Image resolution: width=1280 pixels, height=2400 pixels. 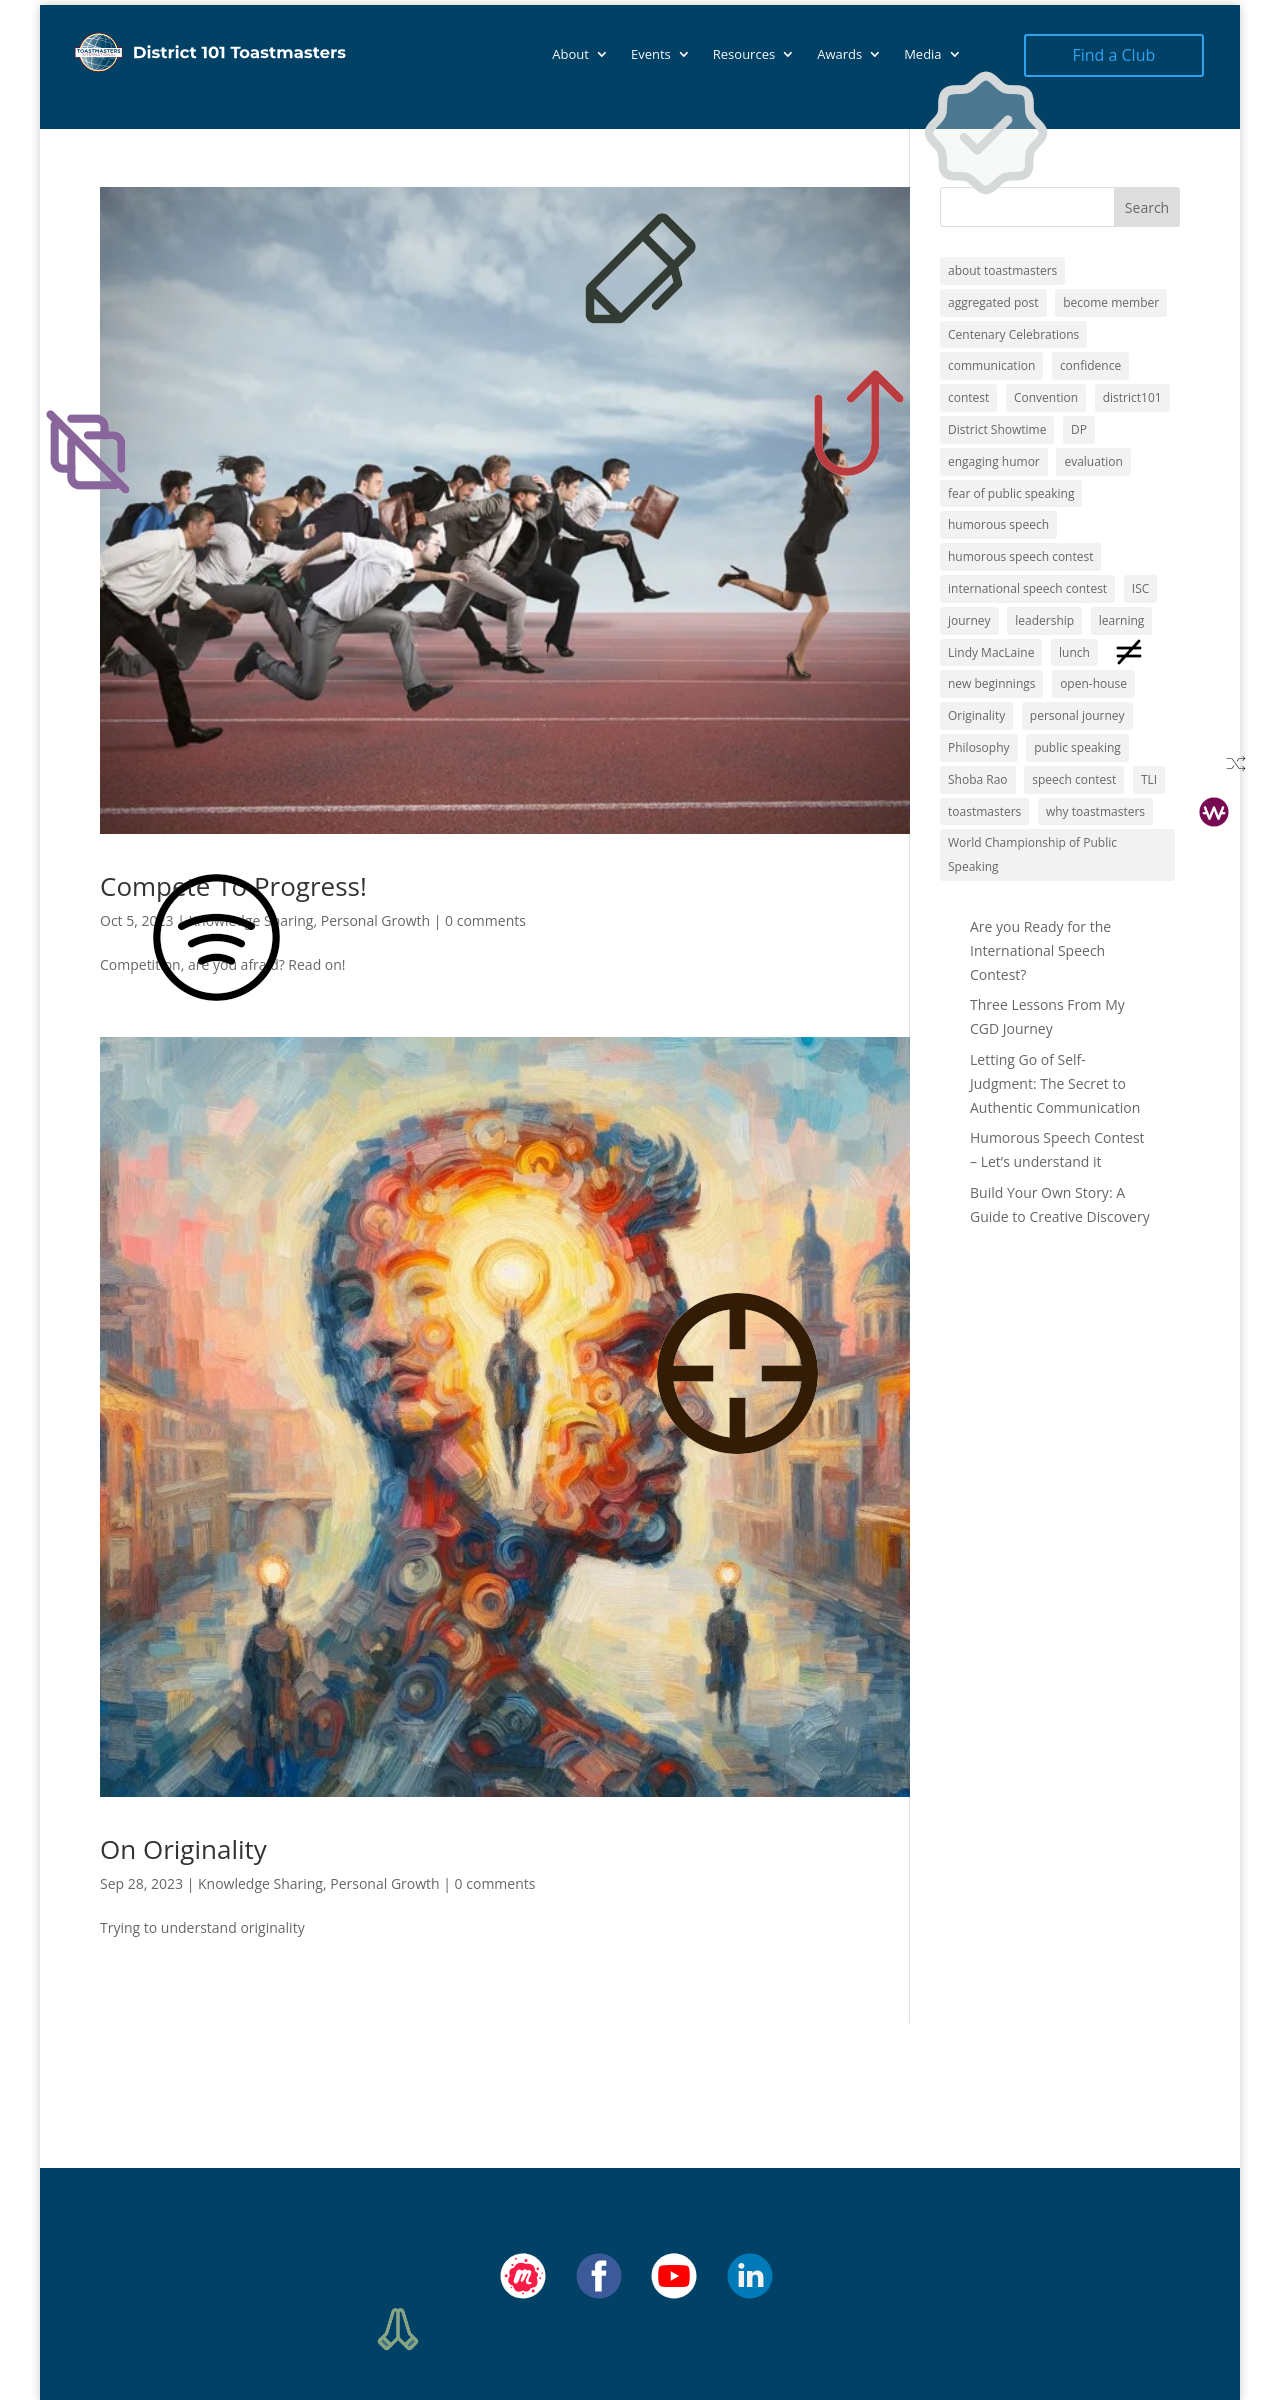 What do you see at coordinates (88, 452) in the screenshot?
I see `copy function disabled or unavailable` at bounding box center [88, 452].